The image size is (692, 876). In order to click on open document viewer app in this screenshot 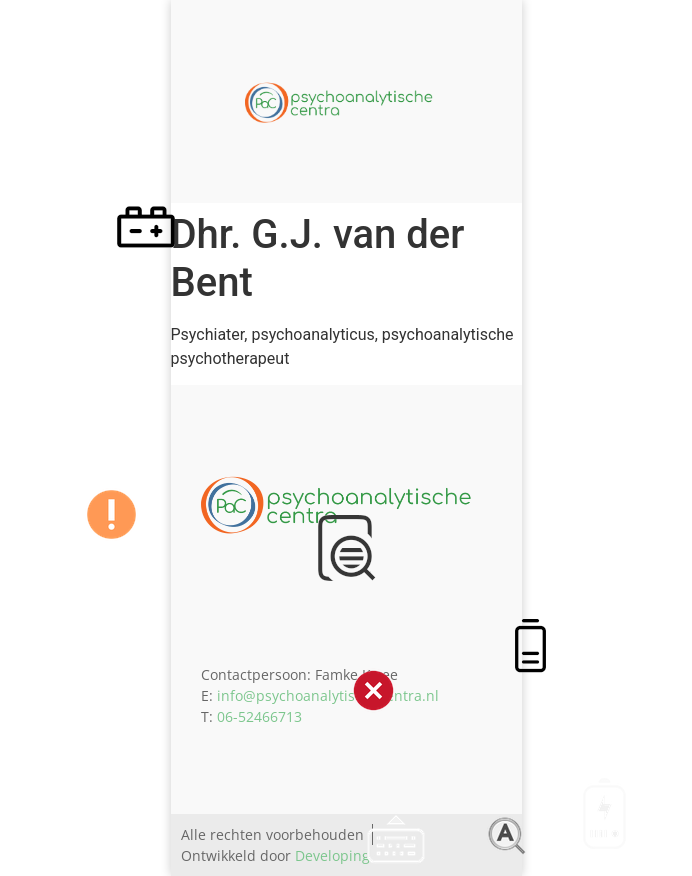, I will do `click(347, 548)`.